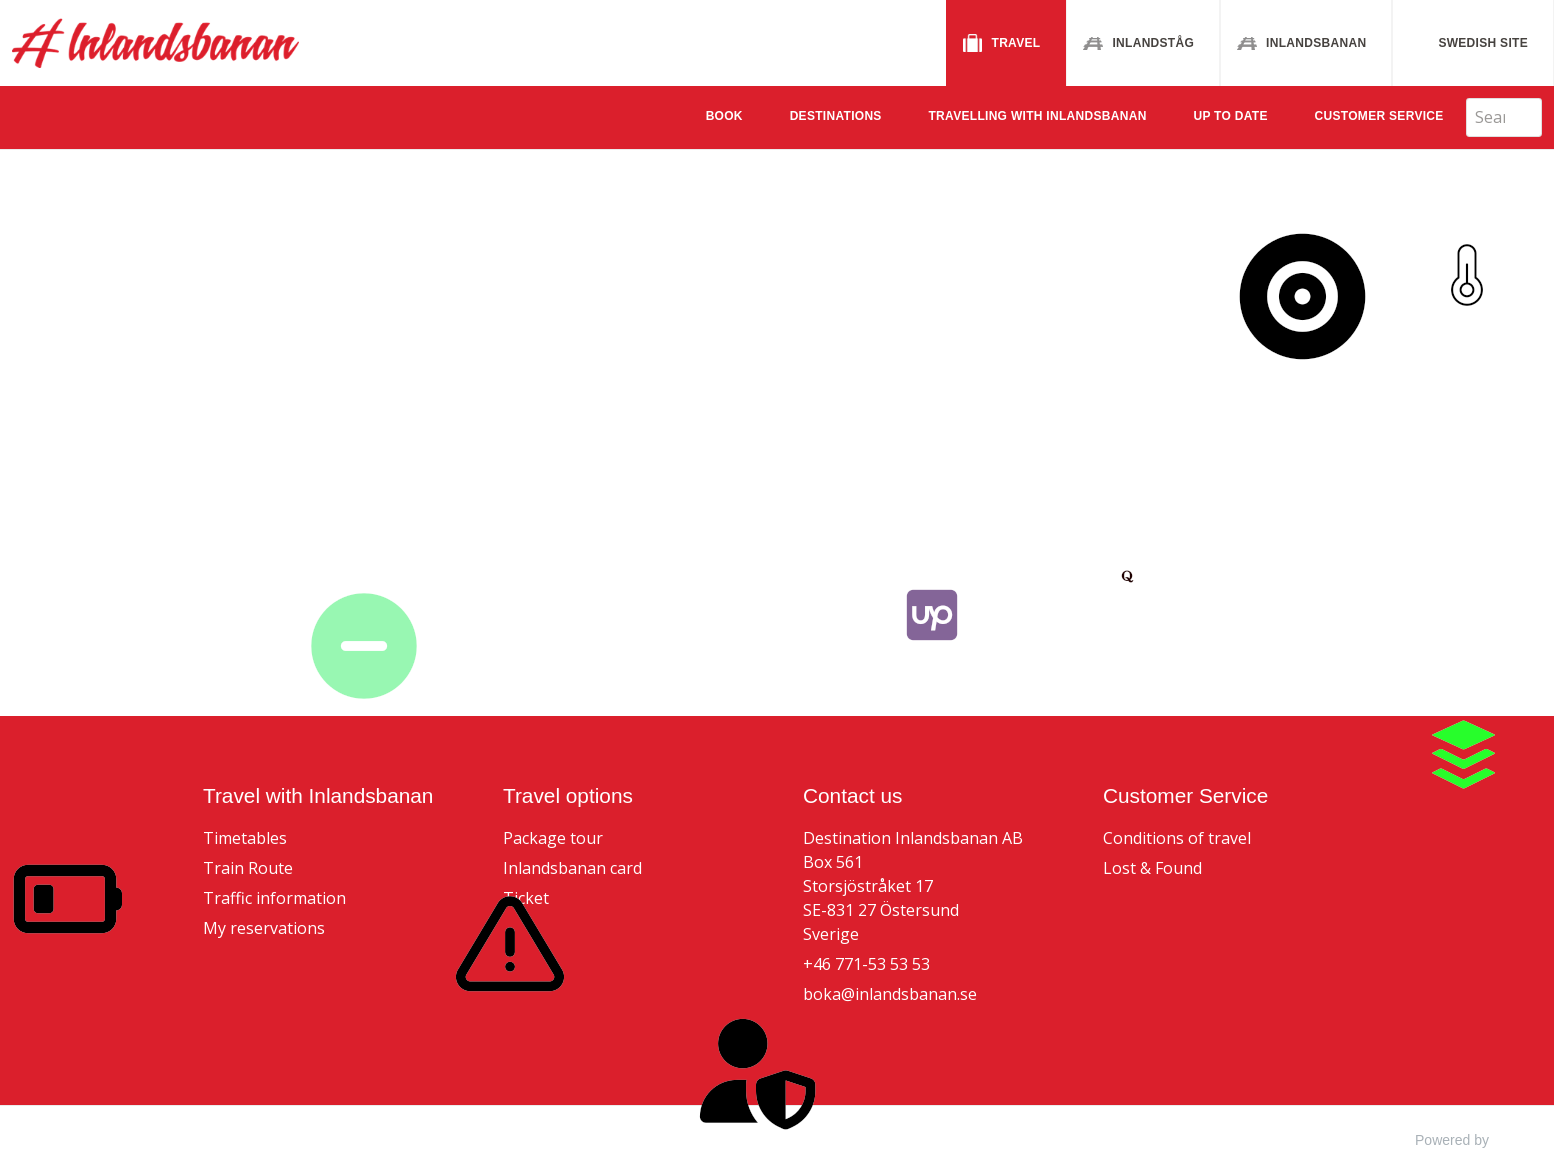 Image resolution: width=1554 pixels, height=1176 pixels. Describe the element at coordinates (932, 615) in the screenshot. I see `link to upwork freelancer profile` at that location.